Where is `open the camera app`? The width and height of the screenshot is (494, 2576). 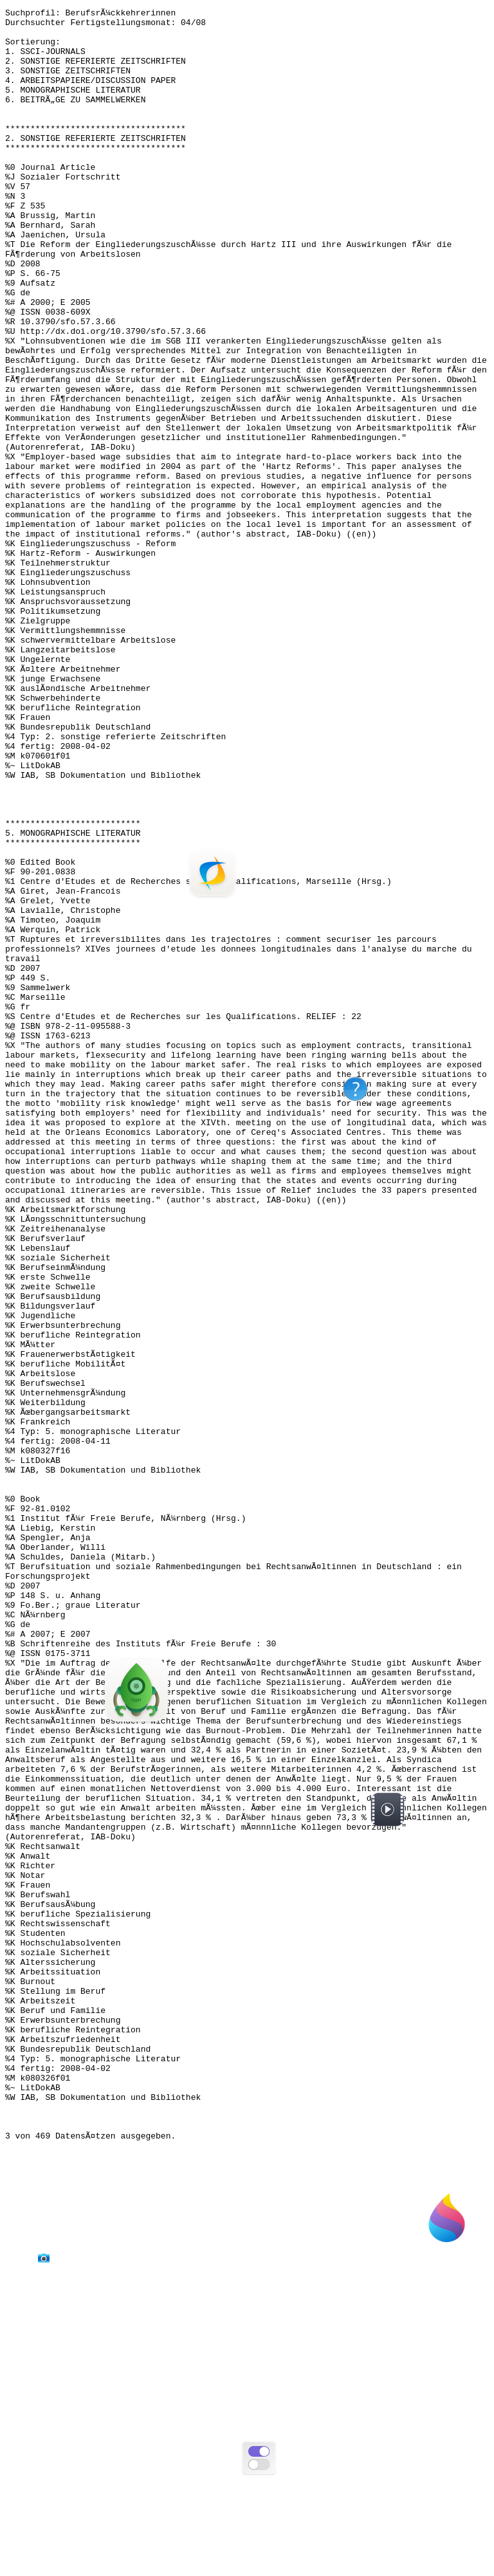
open the camera app is located at coordinates (44, 2258).